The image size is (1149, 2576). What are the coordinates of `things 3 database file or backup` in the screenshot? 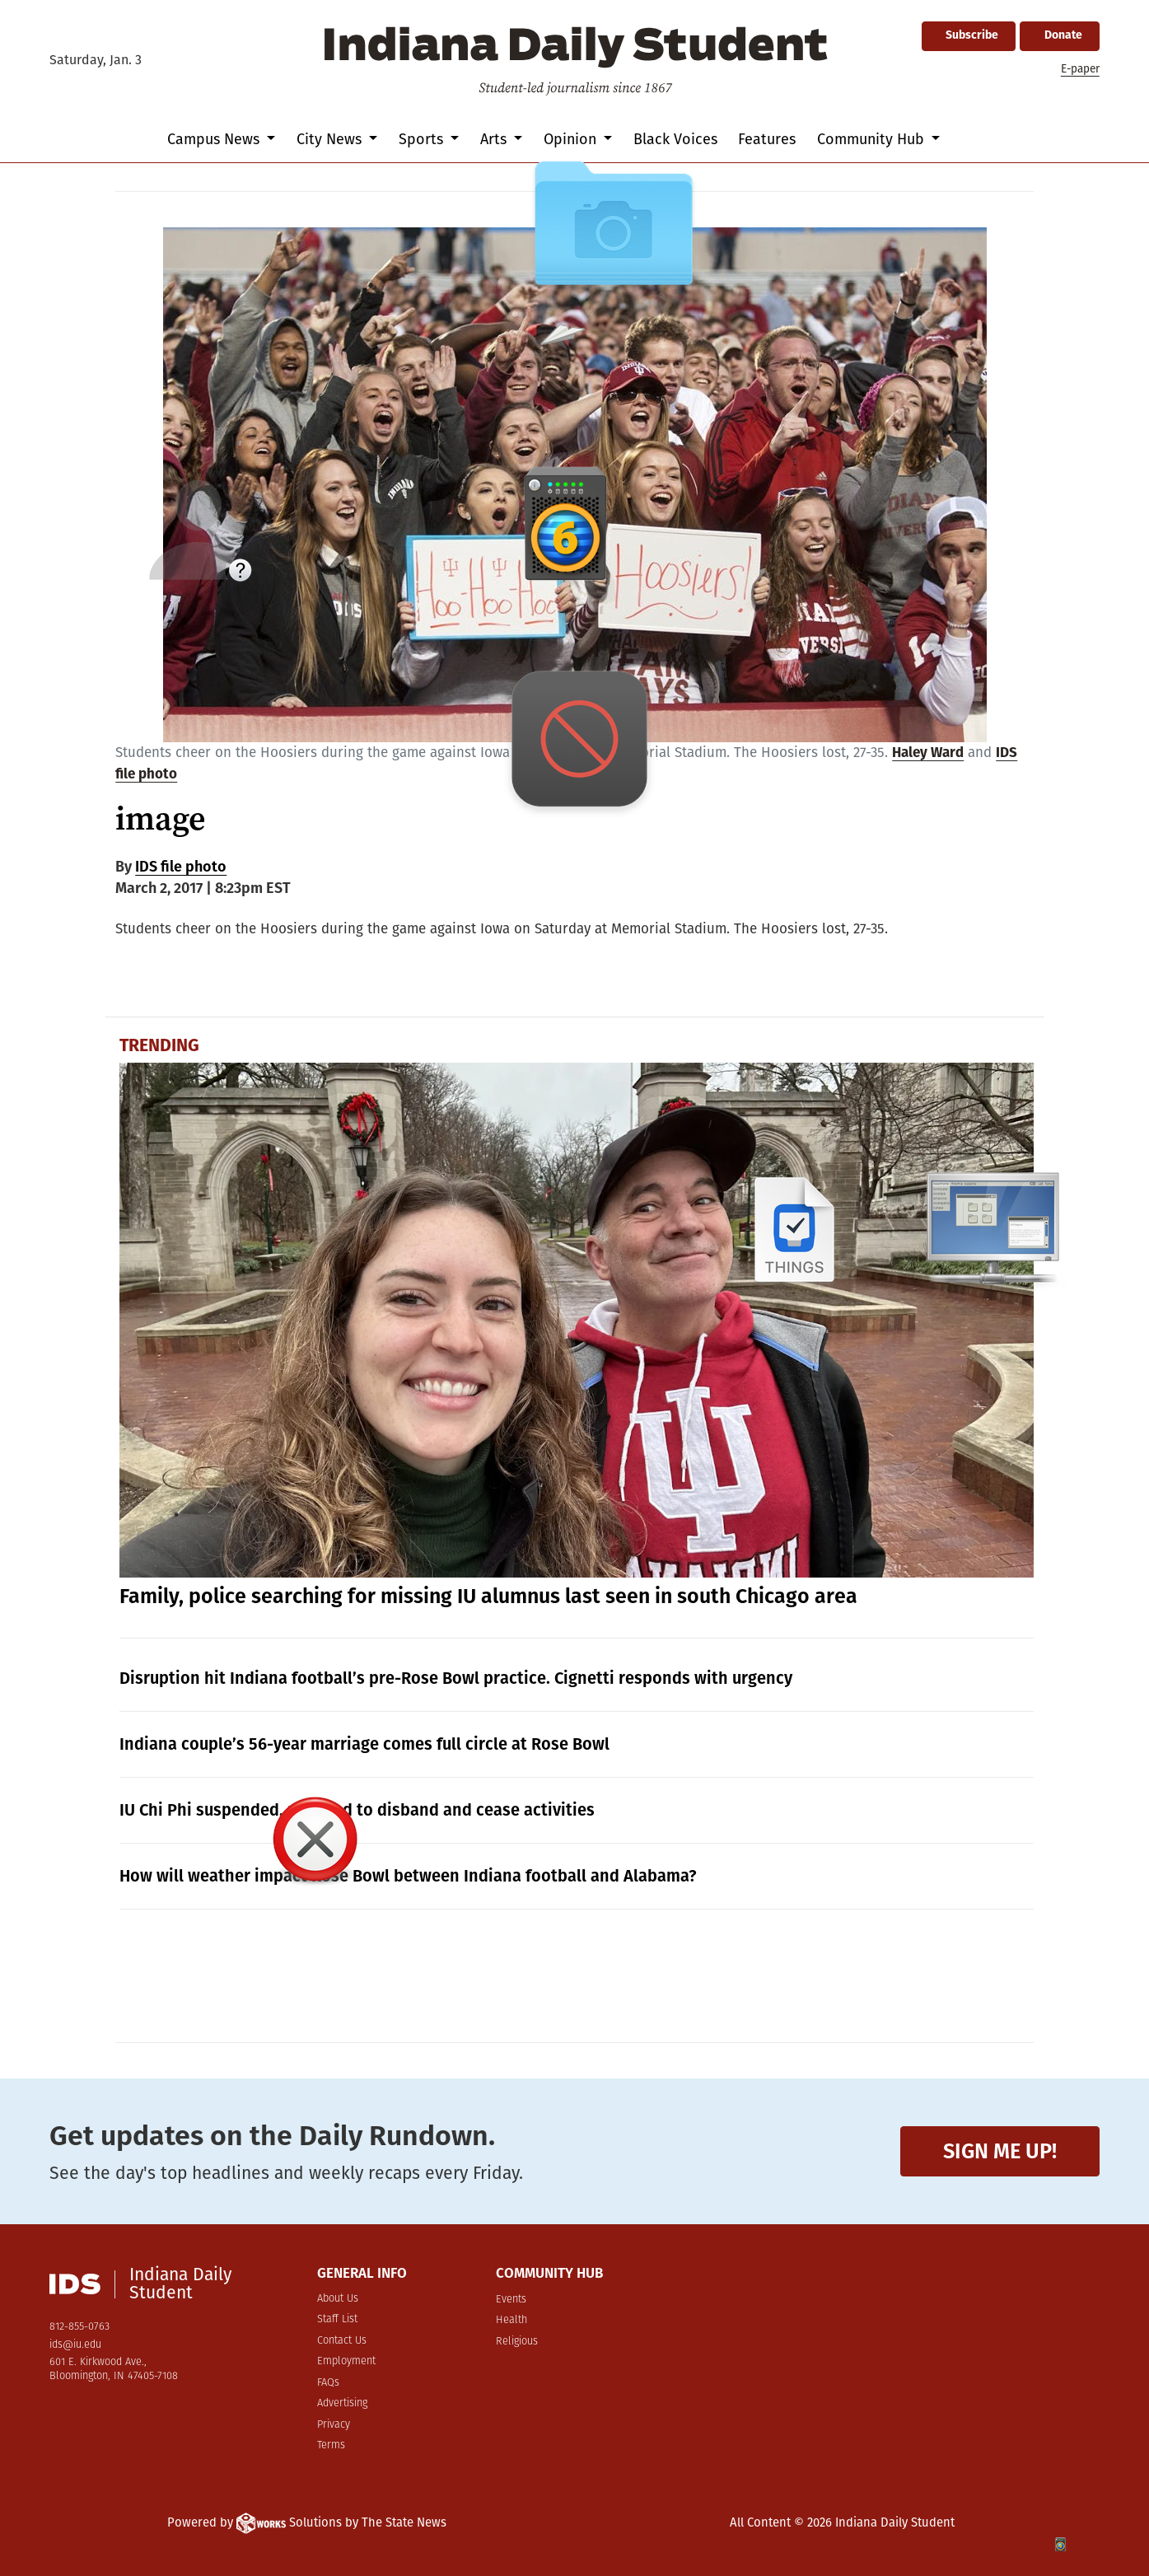 It's located at (794, 1229).